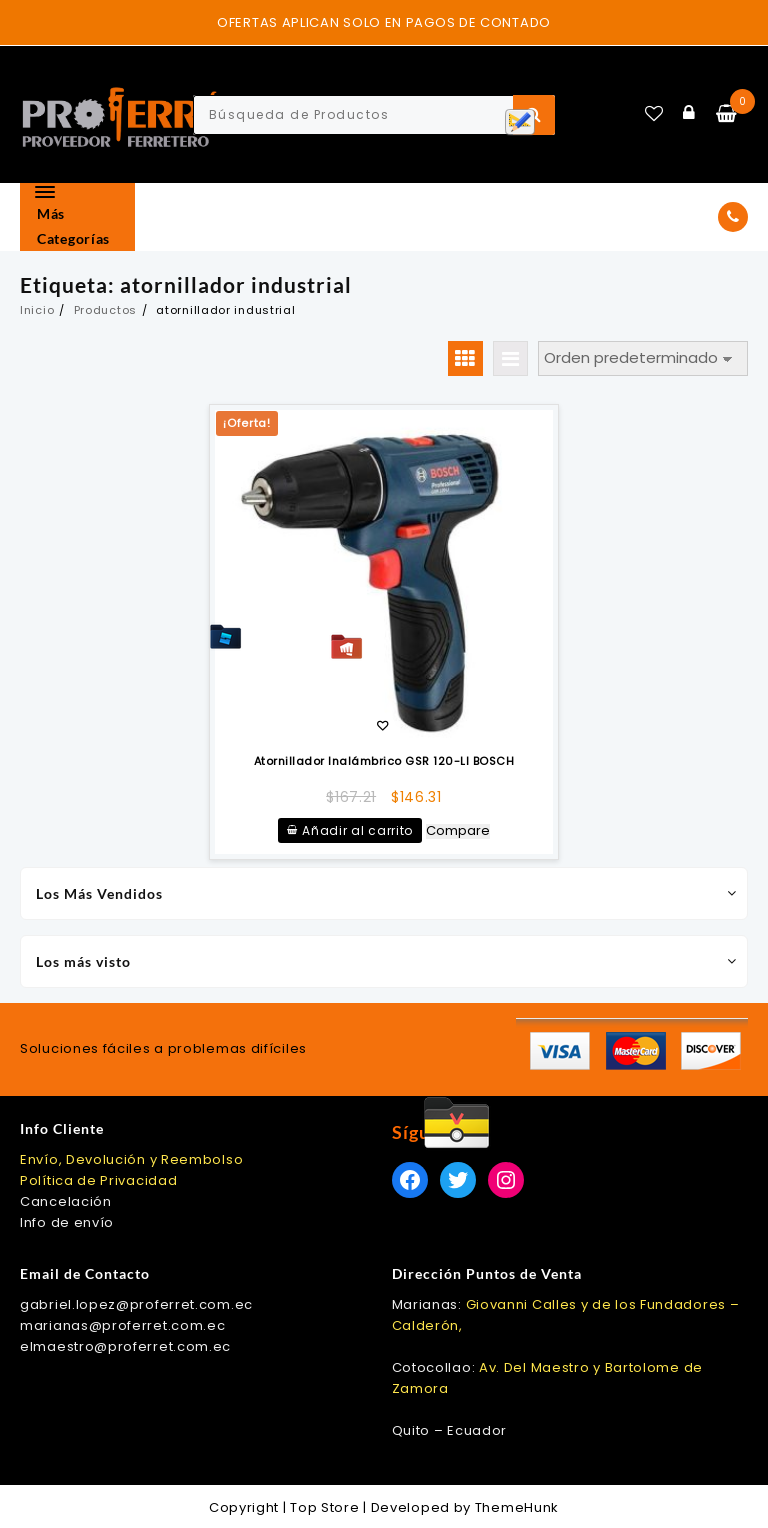 Image resolution: width=768 pixels, height=1528 pixels. What do you see at coordinates (225, 637) in the screenshot?
I see `open Roblox Studio project files` at bounding box center [225, 637].